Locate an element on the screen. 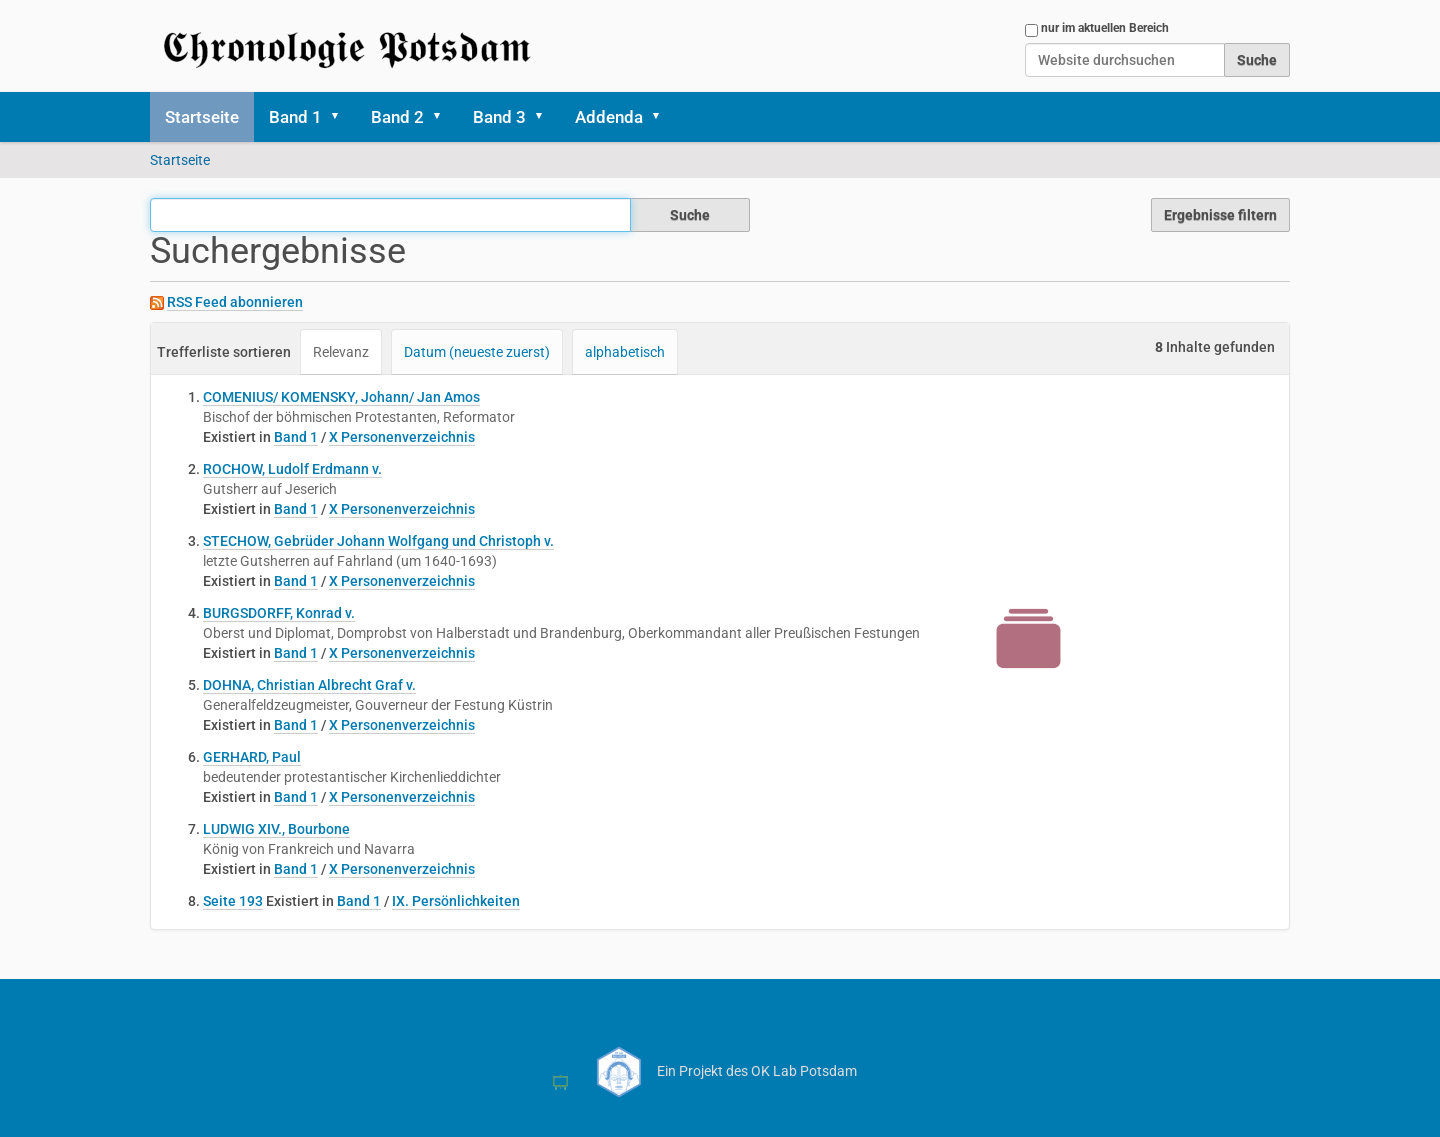 This screenshot has width=1440, height=1137. view photo albums is located at coordinates (1028, 638).